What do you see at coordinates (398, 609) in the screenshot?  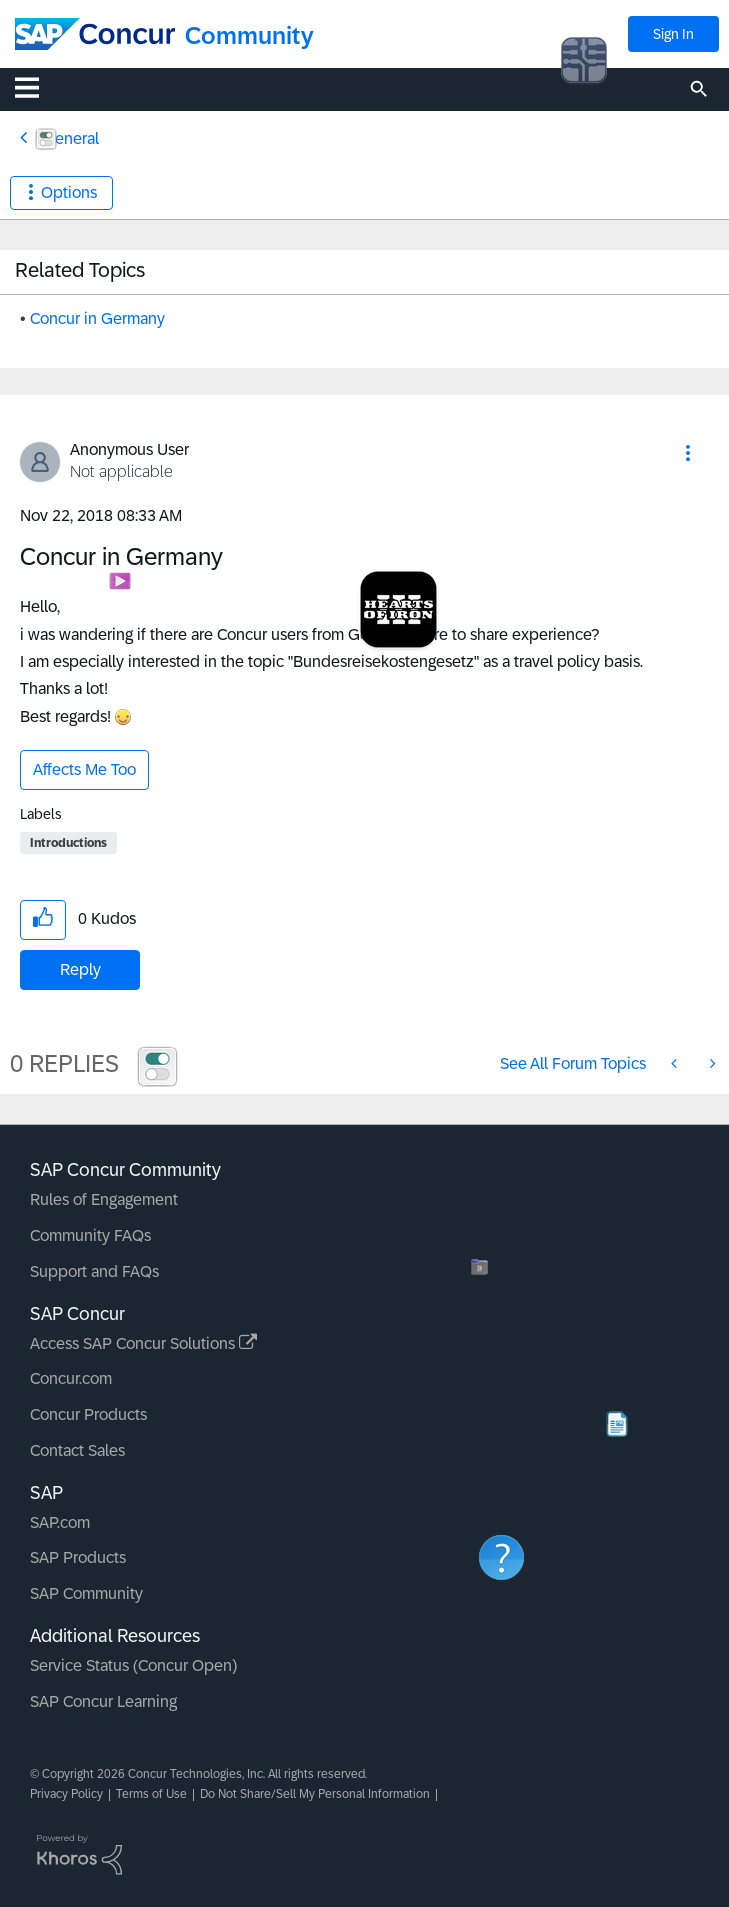 I see `launch Hearts of Iron 3 strategy game` at bounding box center [398, 609].